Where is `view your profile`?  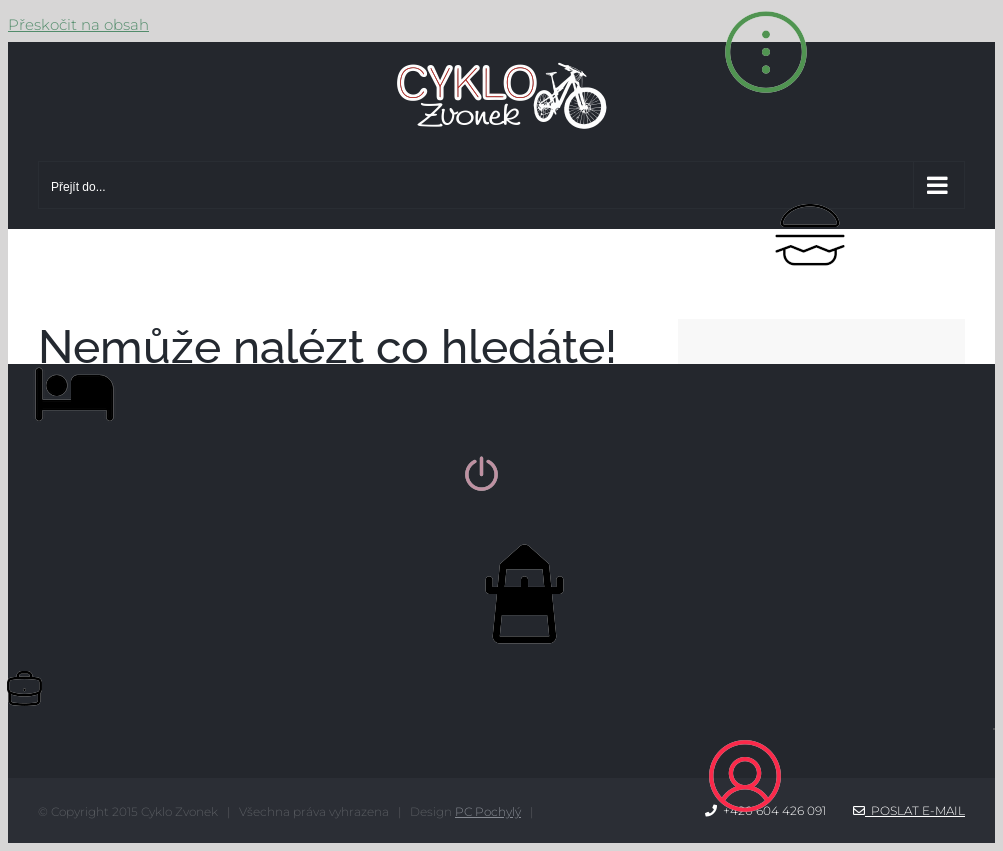
view your profile is located at coordinates (745, 776).